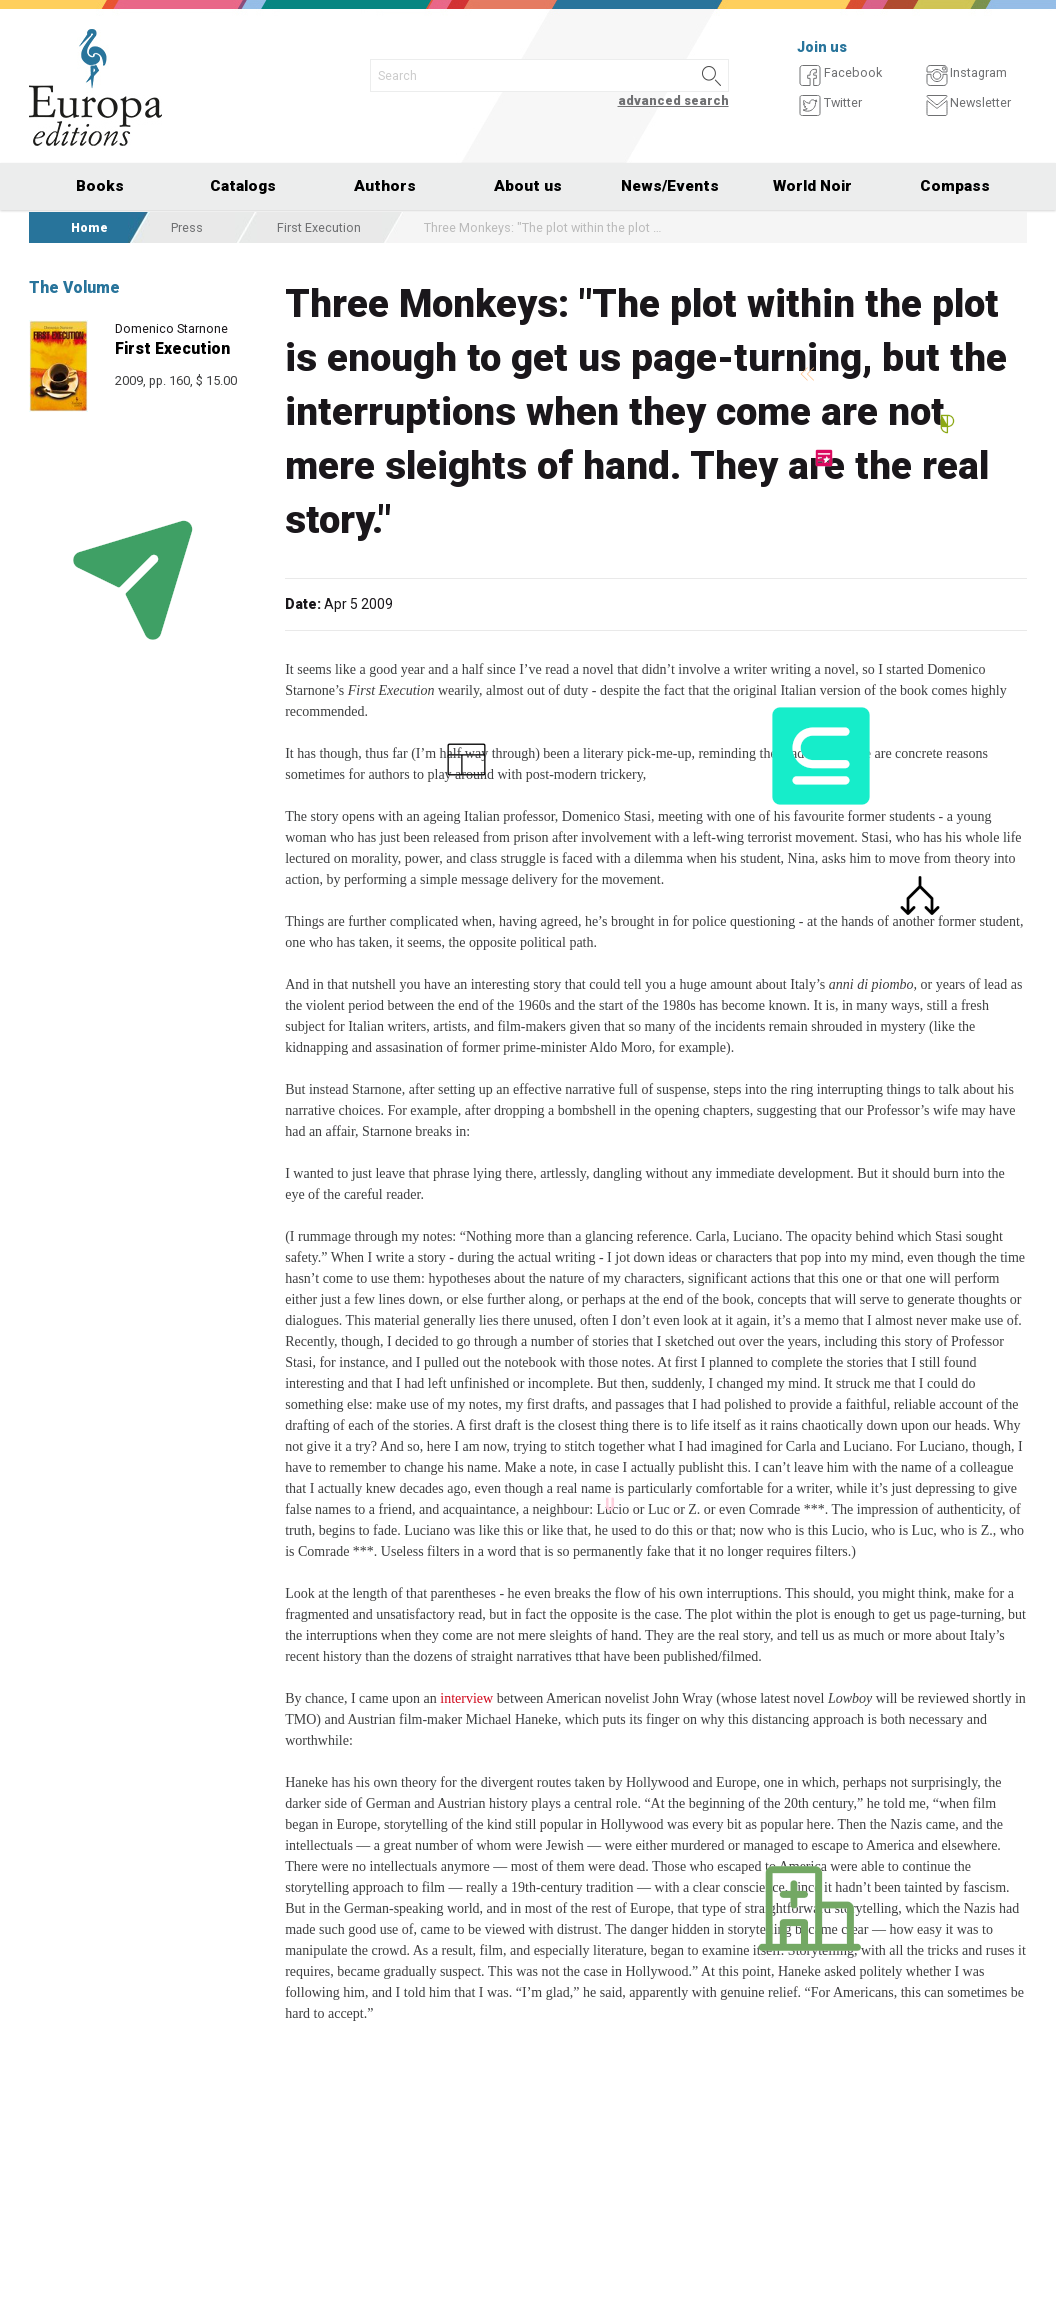 Image resolution: width=1056 pixels, height=2322 pixels. What do you see at coordinates (824, 458) in the screenshot?
I see `view your favorites list` at bounding box center [824, 458].